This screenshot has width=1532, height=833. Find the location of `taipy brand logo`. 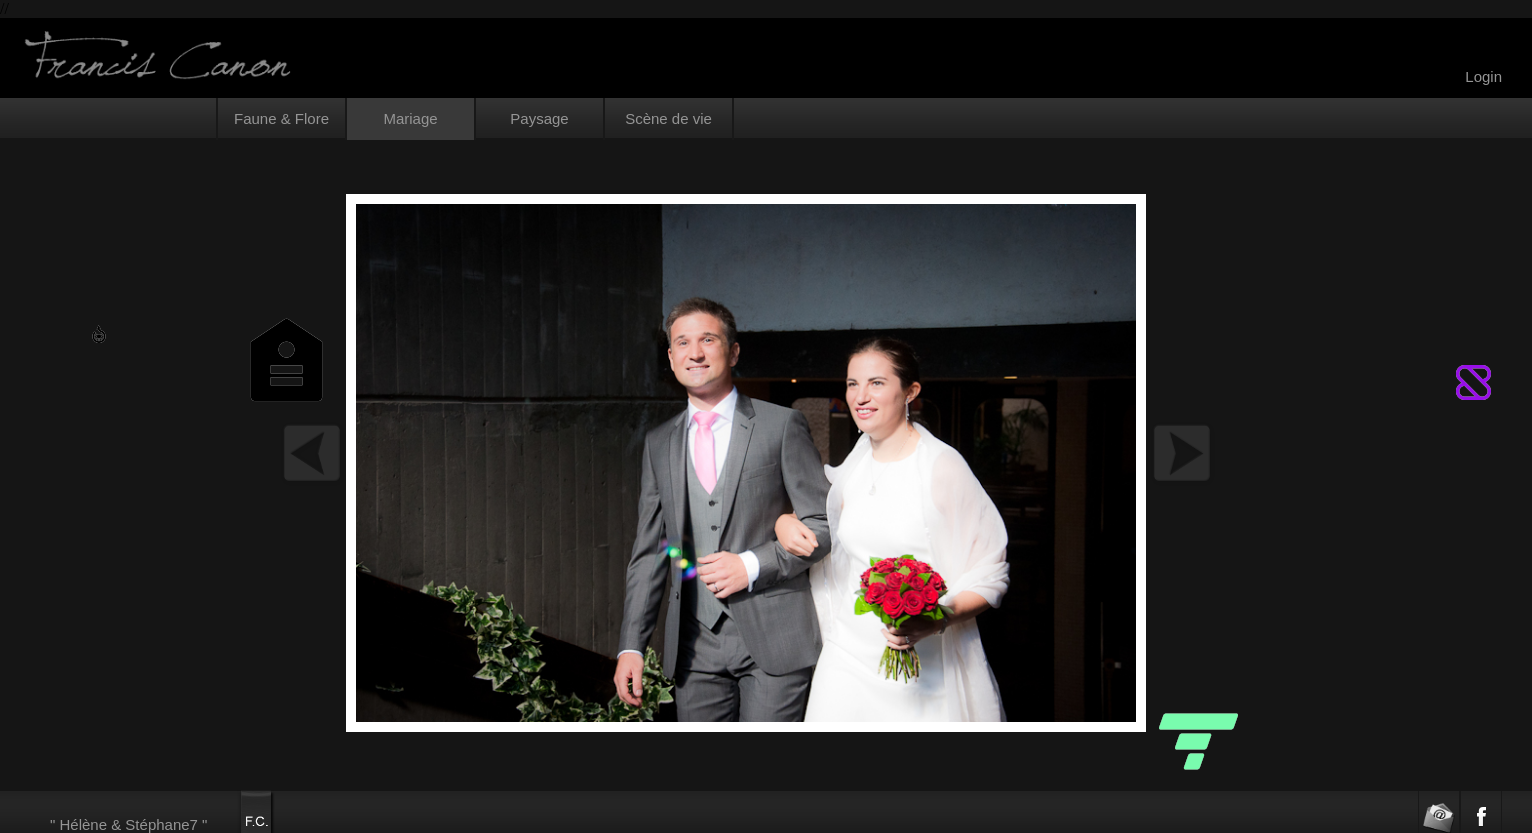

taipy brand logo is located at coordinates (1198, 741).